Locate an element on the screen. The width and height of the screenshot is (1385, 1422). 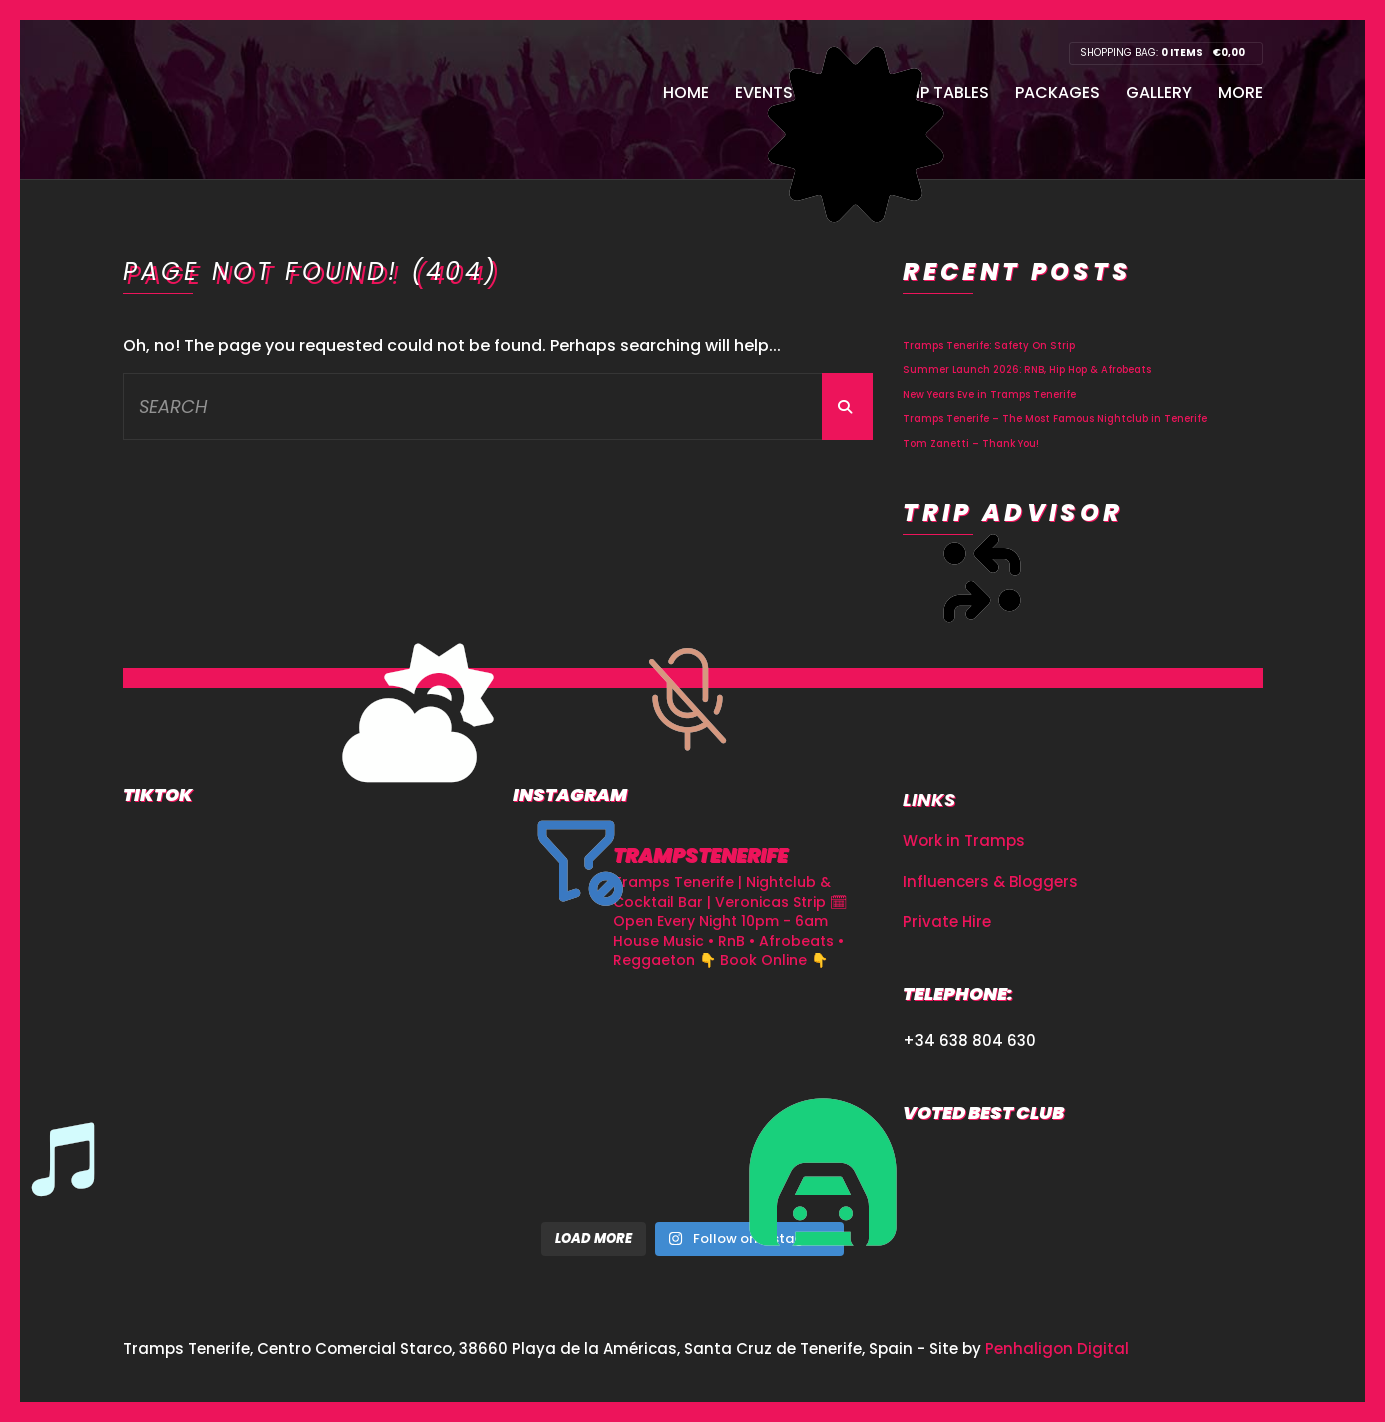
clear all active filters is located at coordinates (576, 859).